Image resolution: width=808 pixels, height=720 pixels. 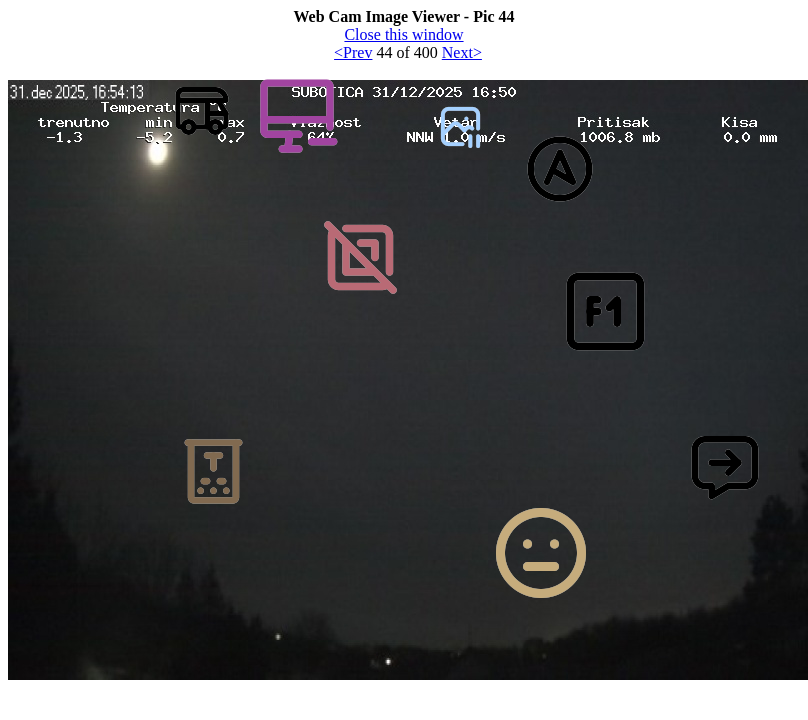 What do you see at coordinates (297, 116) in the screenshot?
I see `remove a desktop device from your account` at bounding box center [297, 116].